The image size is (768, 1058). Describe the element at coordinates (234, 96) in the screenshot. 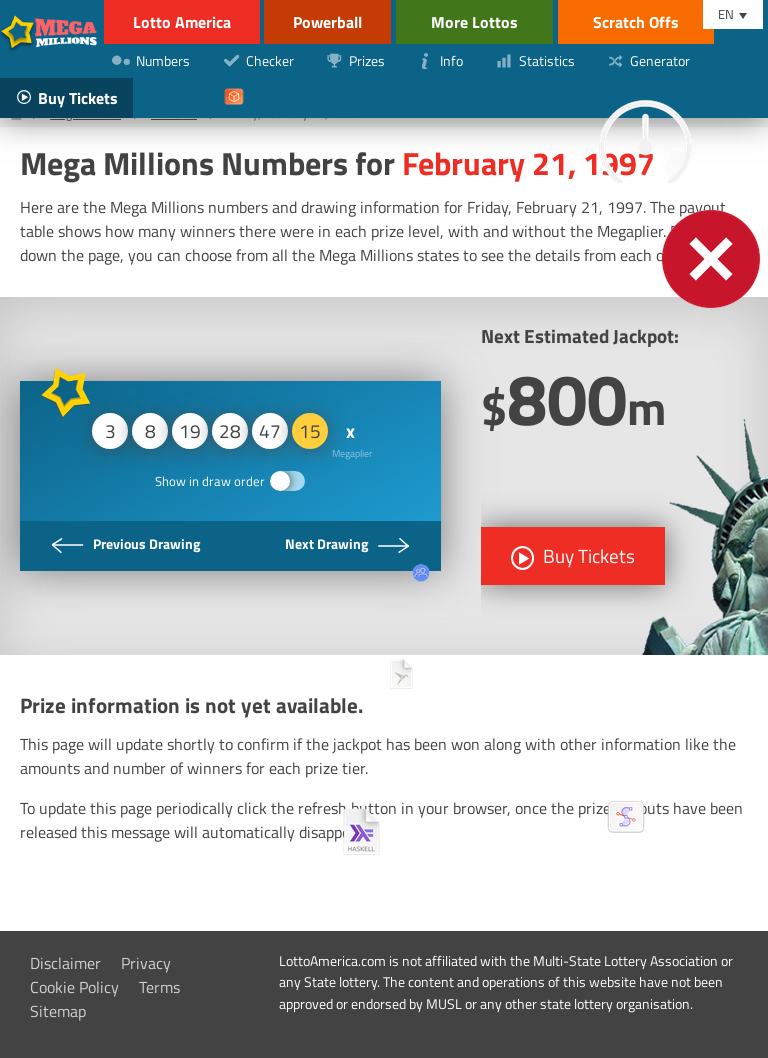

I see `a binary STL 3D model file` at that location.